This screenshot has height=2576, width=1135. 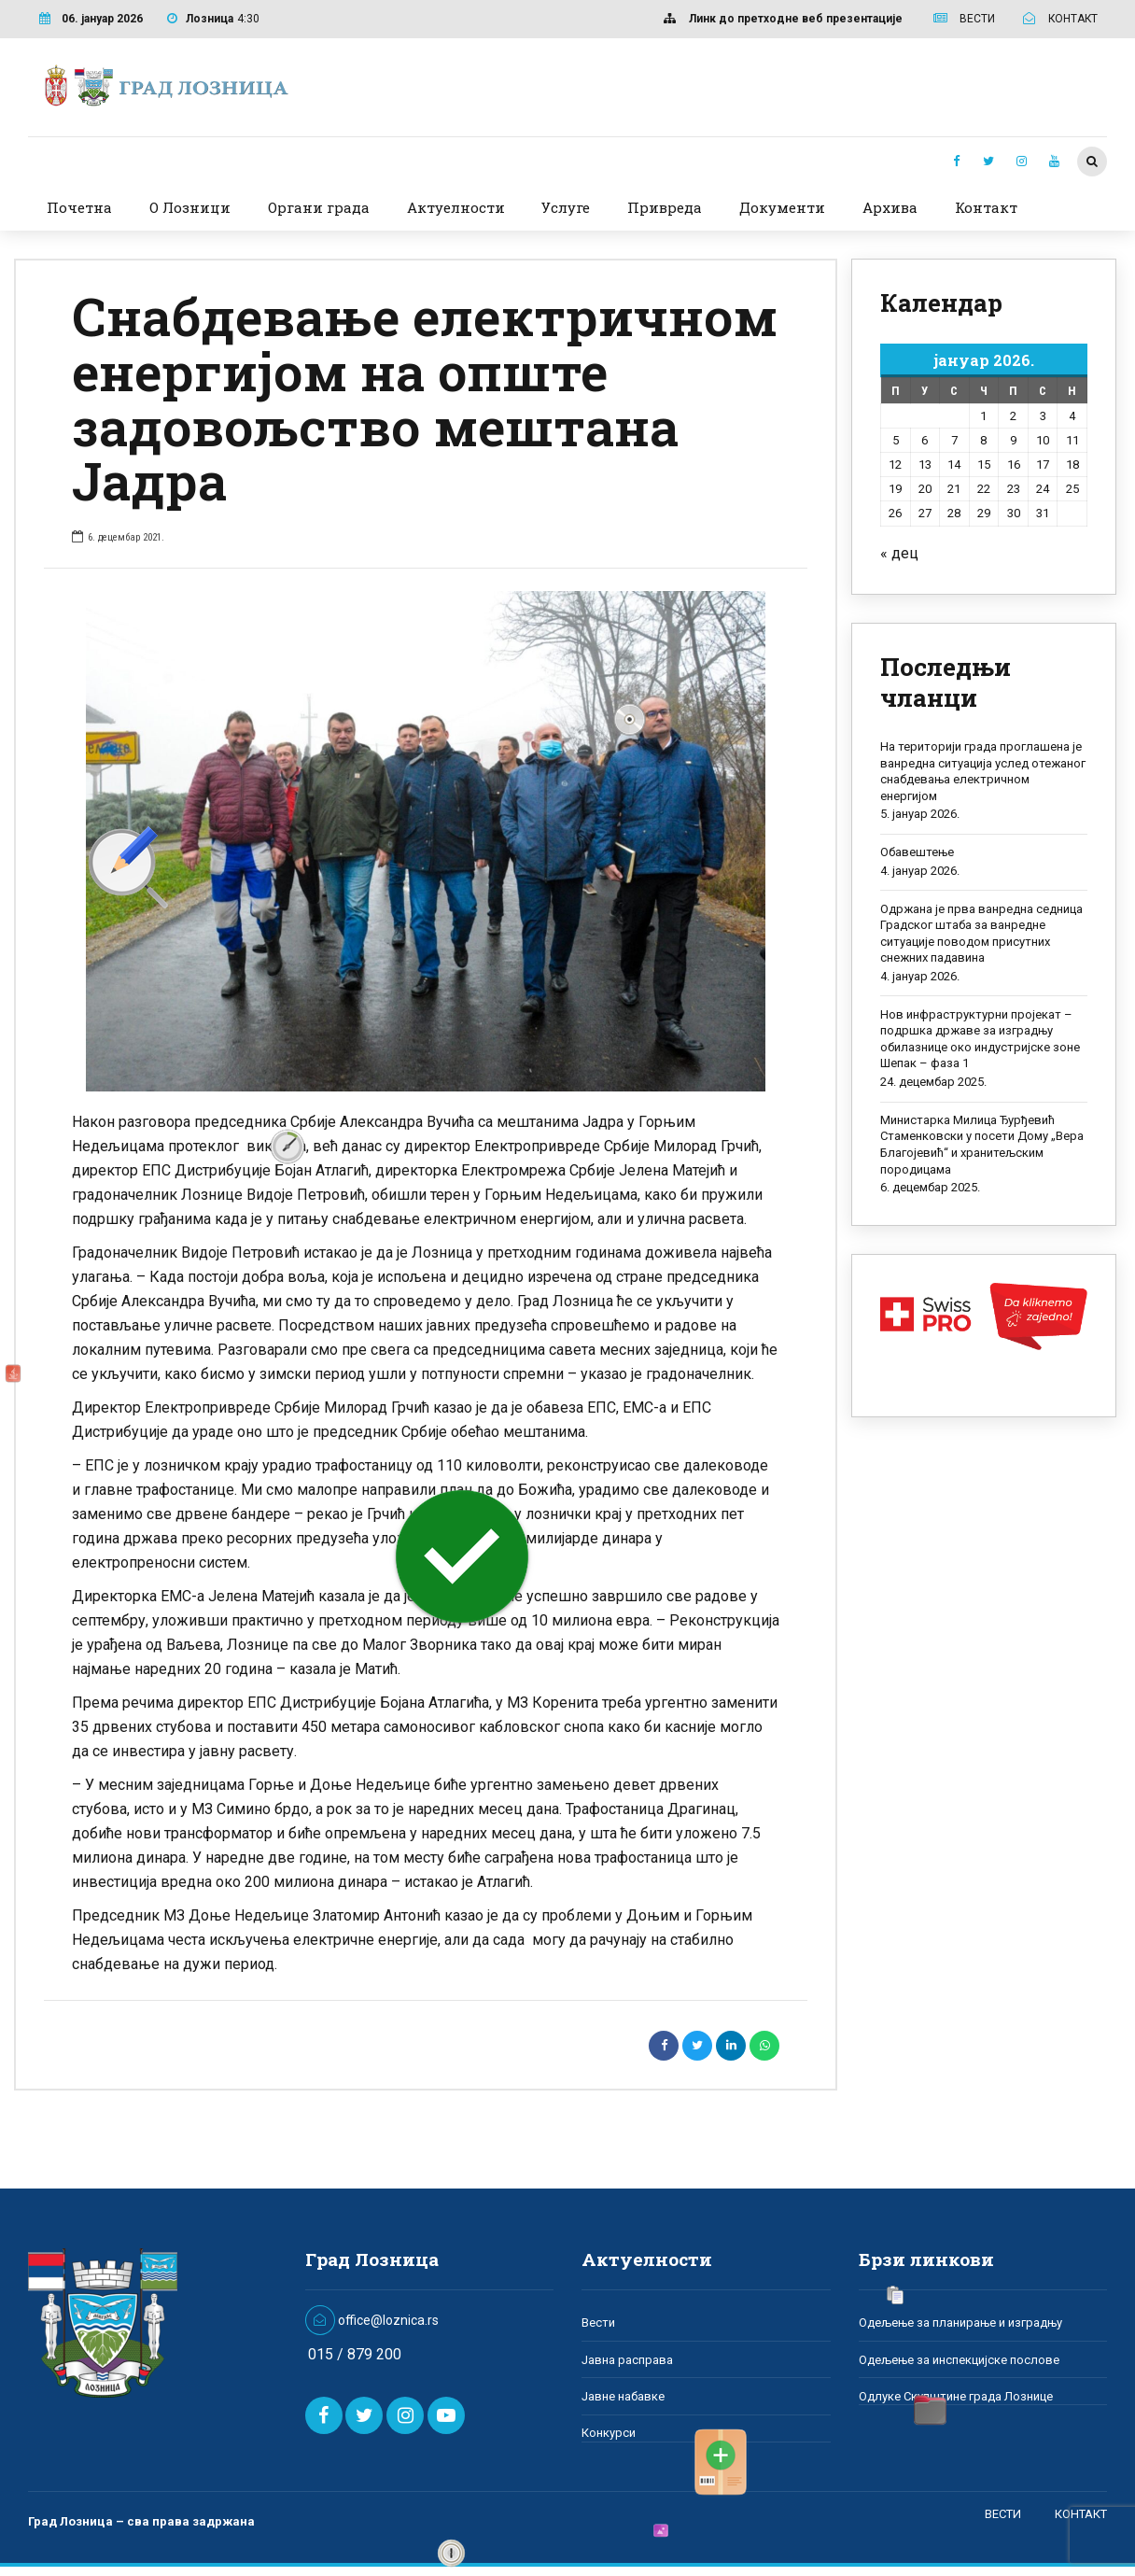 I want to click on open find and replace tool, so click(x=127, y=867).